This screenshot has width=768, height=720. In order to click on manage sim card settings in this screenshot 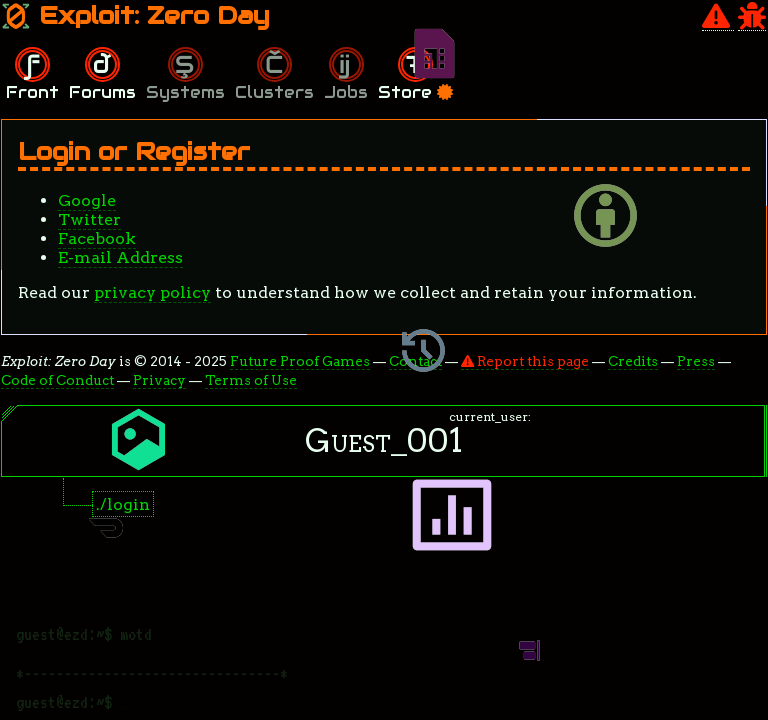, I will do `click(434, 53)`.